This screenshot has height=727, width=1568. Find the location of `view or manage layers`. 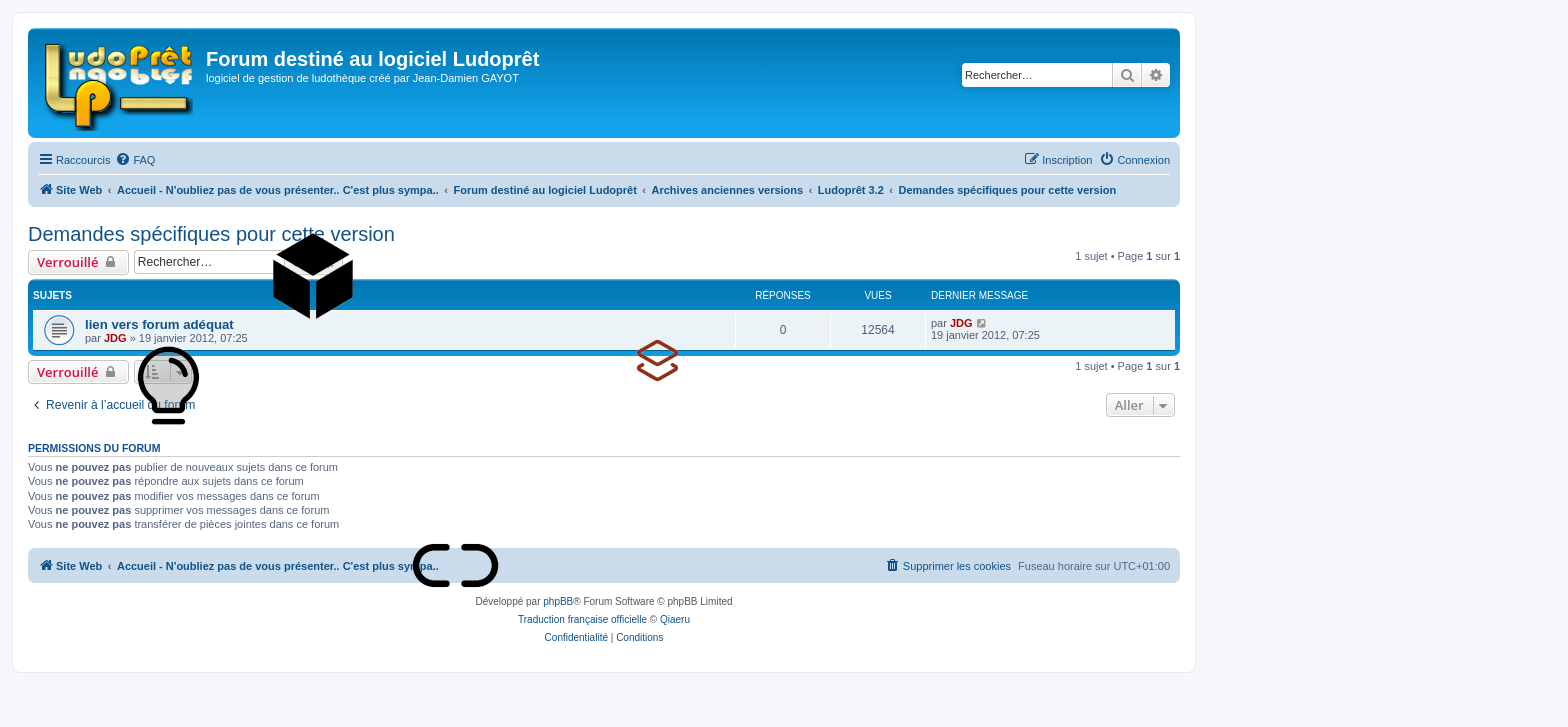

view or manage layers is located at coordinates (657, 360).